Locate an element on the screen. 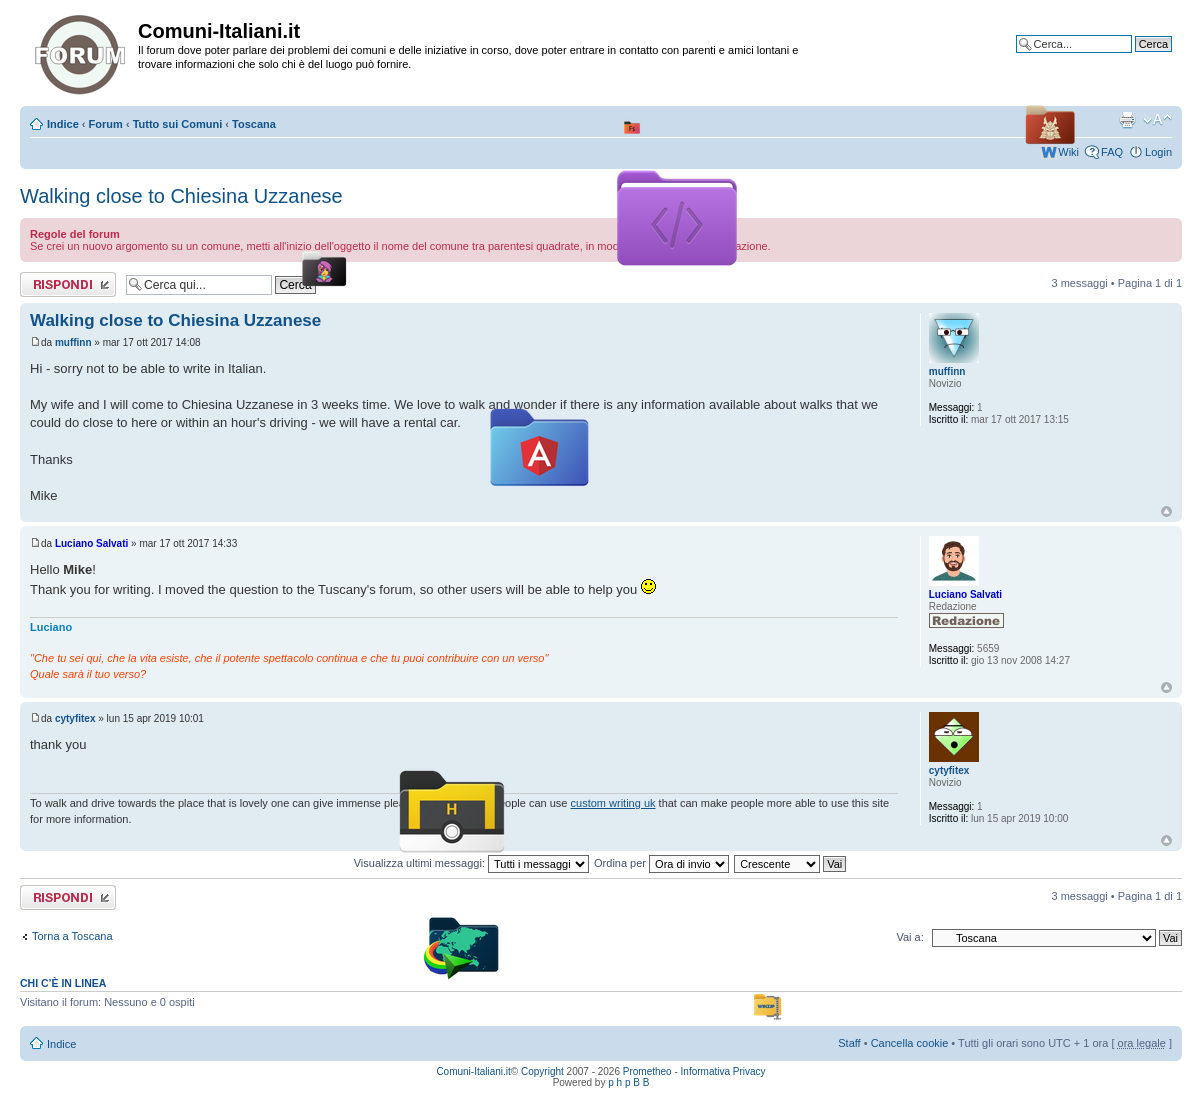  open adobe fuse project folder is located at coordinates (632, 128).